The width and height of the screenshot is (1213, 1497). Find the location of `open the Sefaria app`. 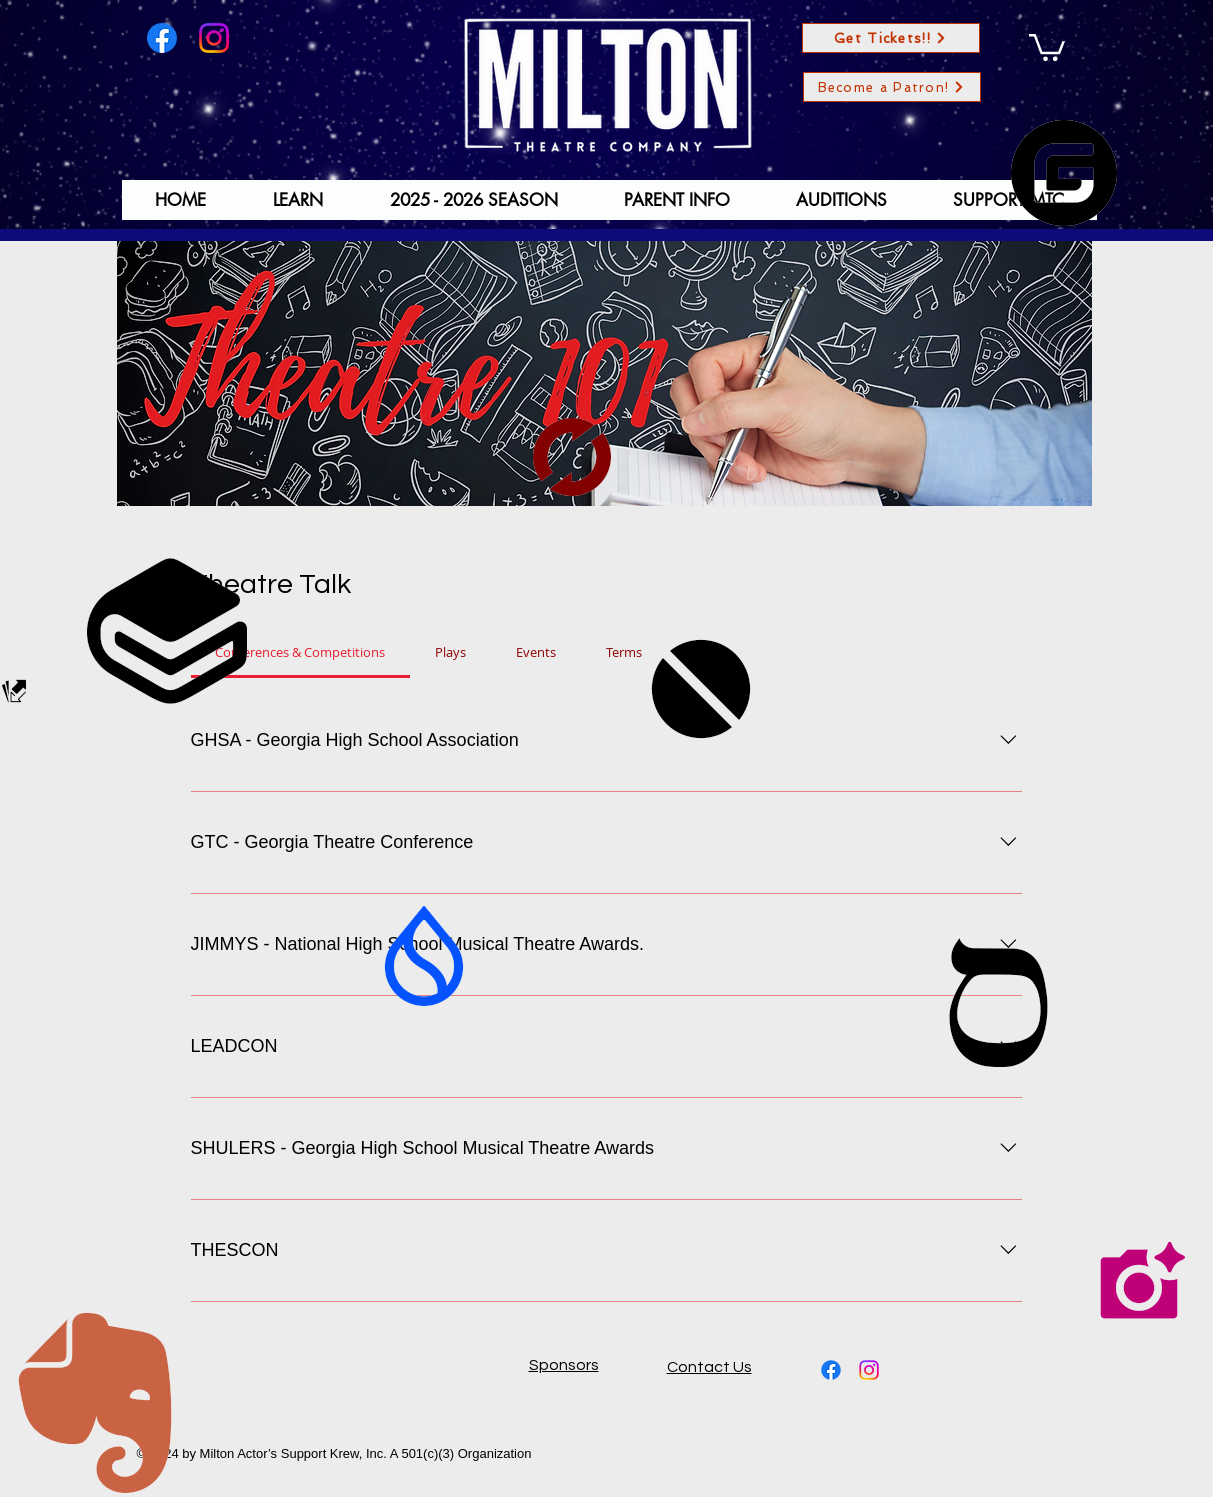

open the Sefaria app is located at coordinates (998, 1002).